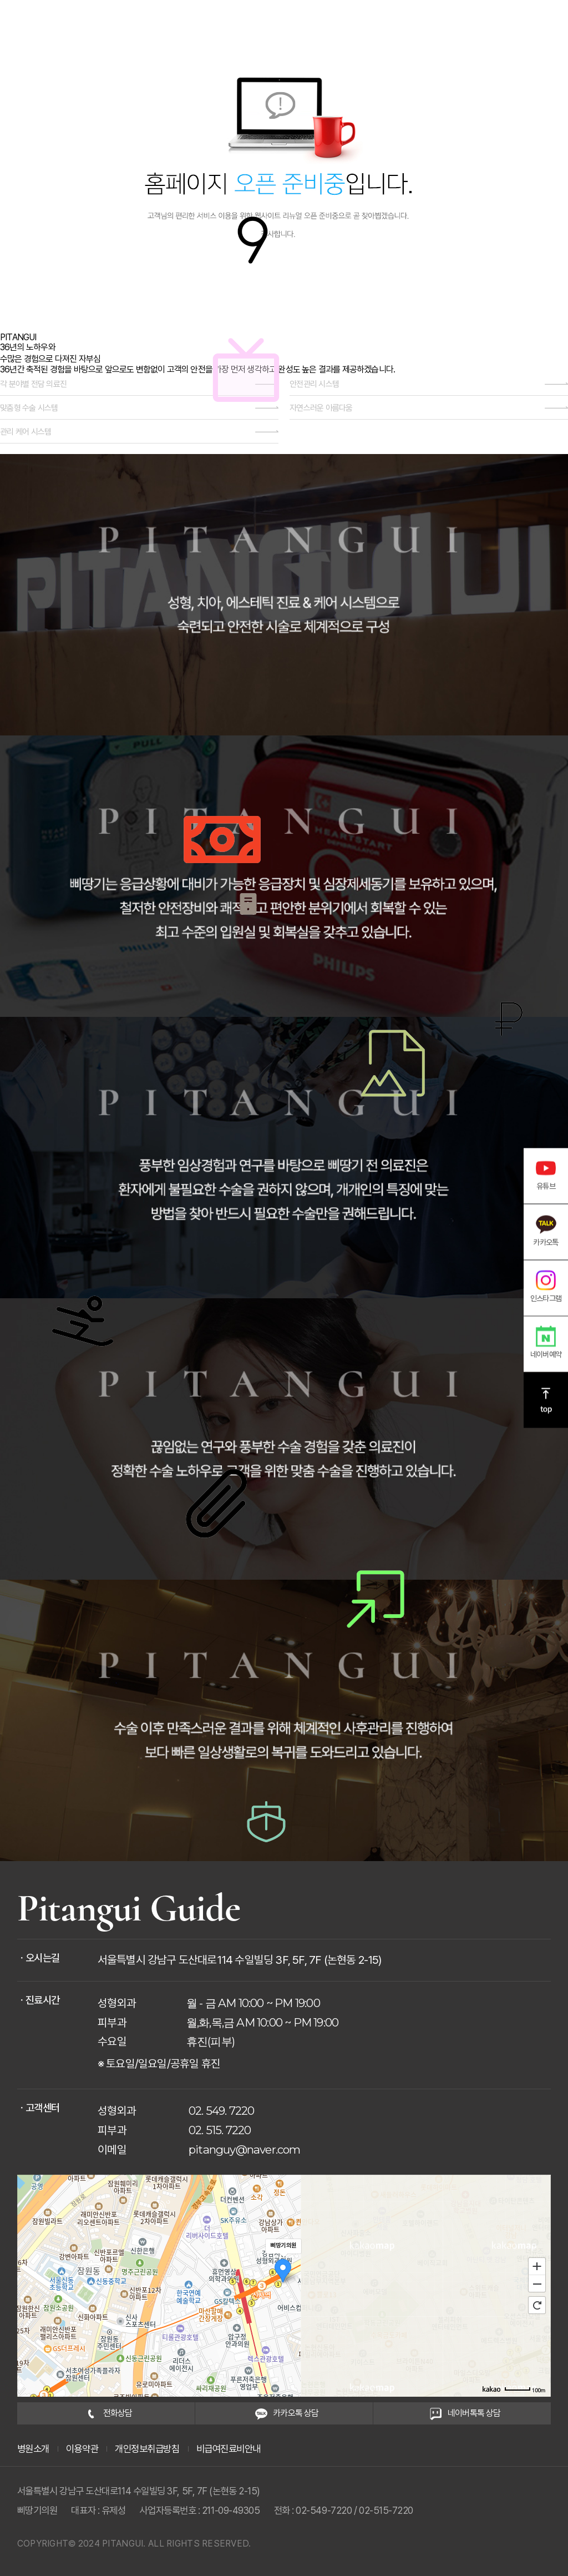 The image size is (568, 2576). I want to click on access server or desktop computer settings, so click(248, 904).